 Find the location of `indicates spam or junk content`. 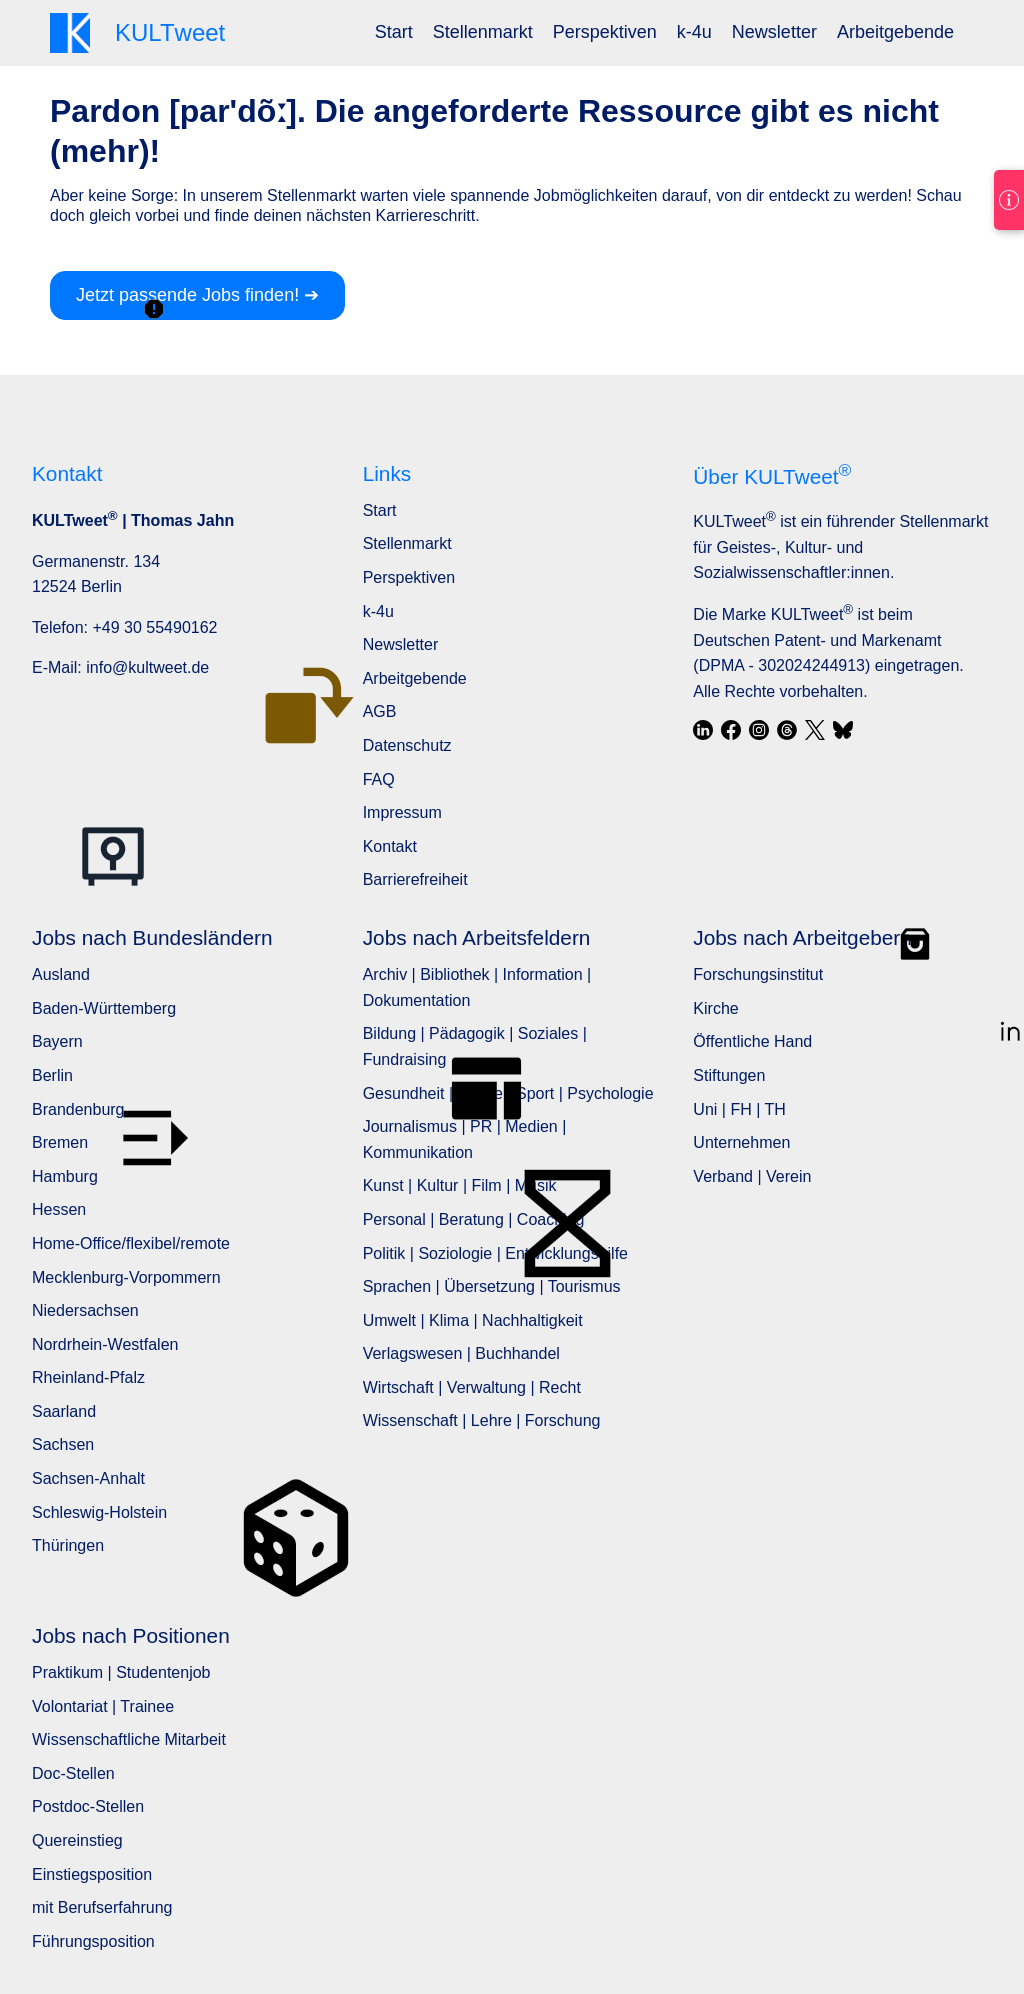

indicates spam or junk content is located at coordinates (154, 309).